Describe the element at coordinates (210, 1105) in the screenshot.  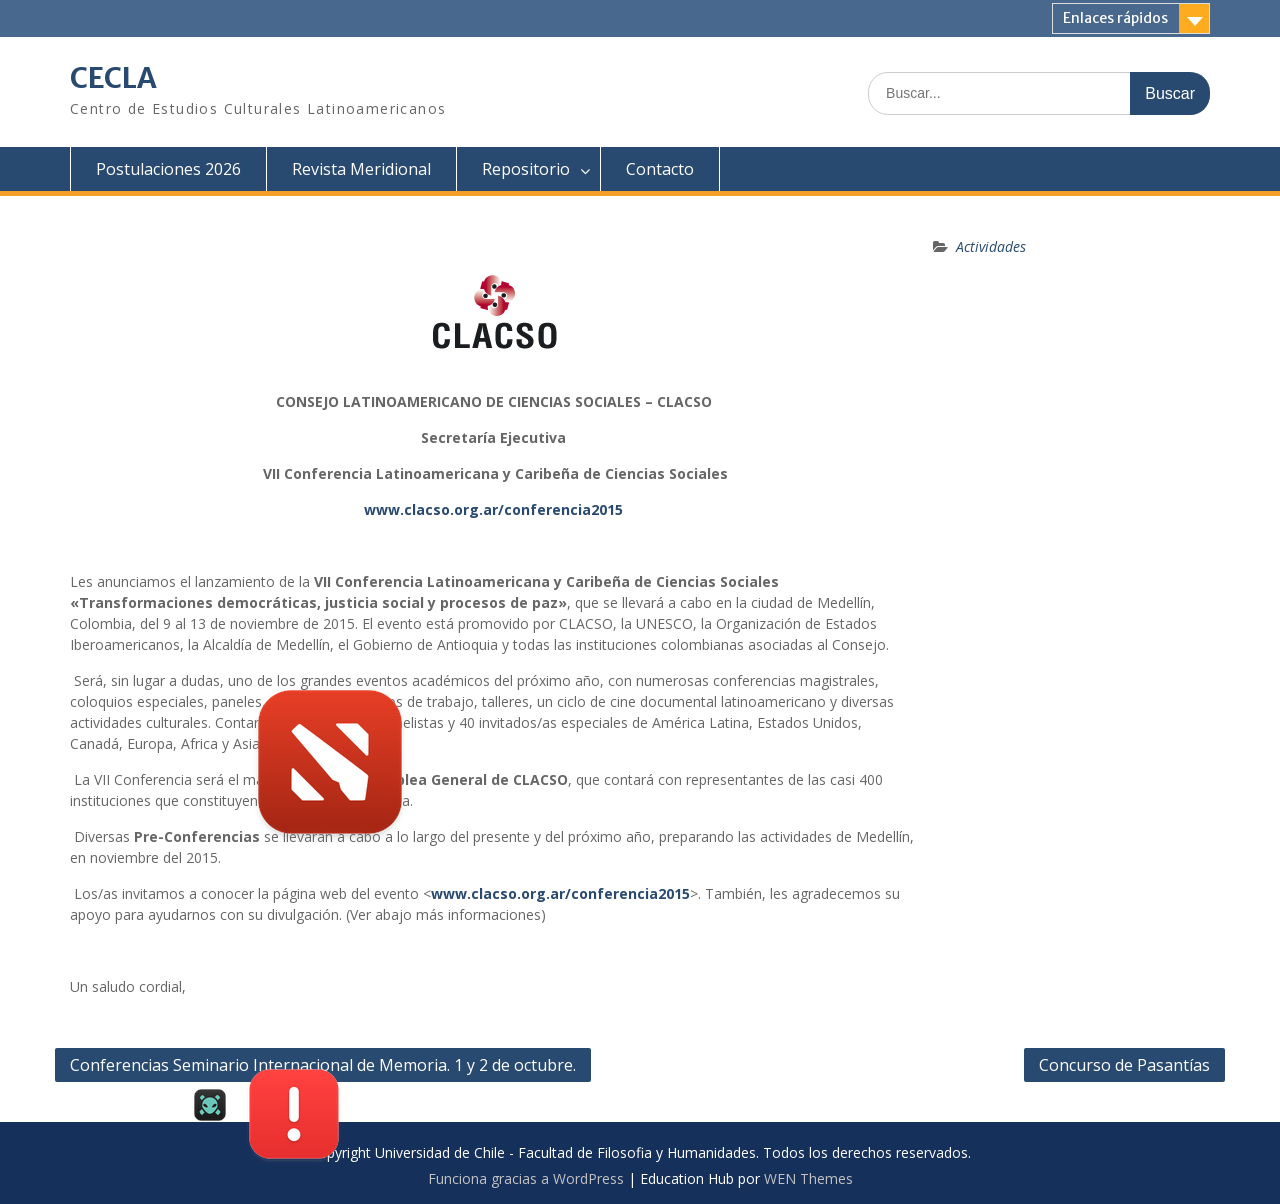
I see `open the X (formerly Twitter) app` at that location.